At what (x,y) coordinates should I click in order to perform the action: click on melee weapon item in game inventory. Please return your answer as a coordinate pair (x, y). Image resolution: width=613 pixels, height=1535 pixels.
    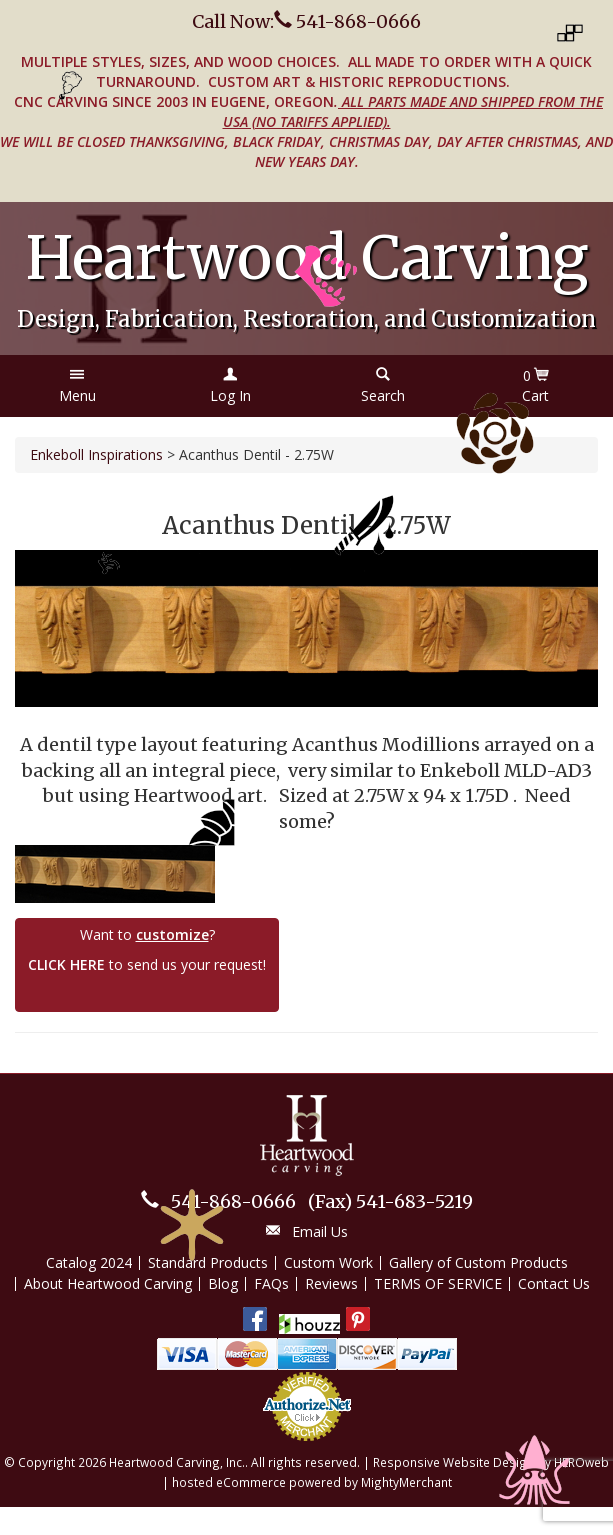
    Looking at the image, I should click on (364, 525).